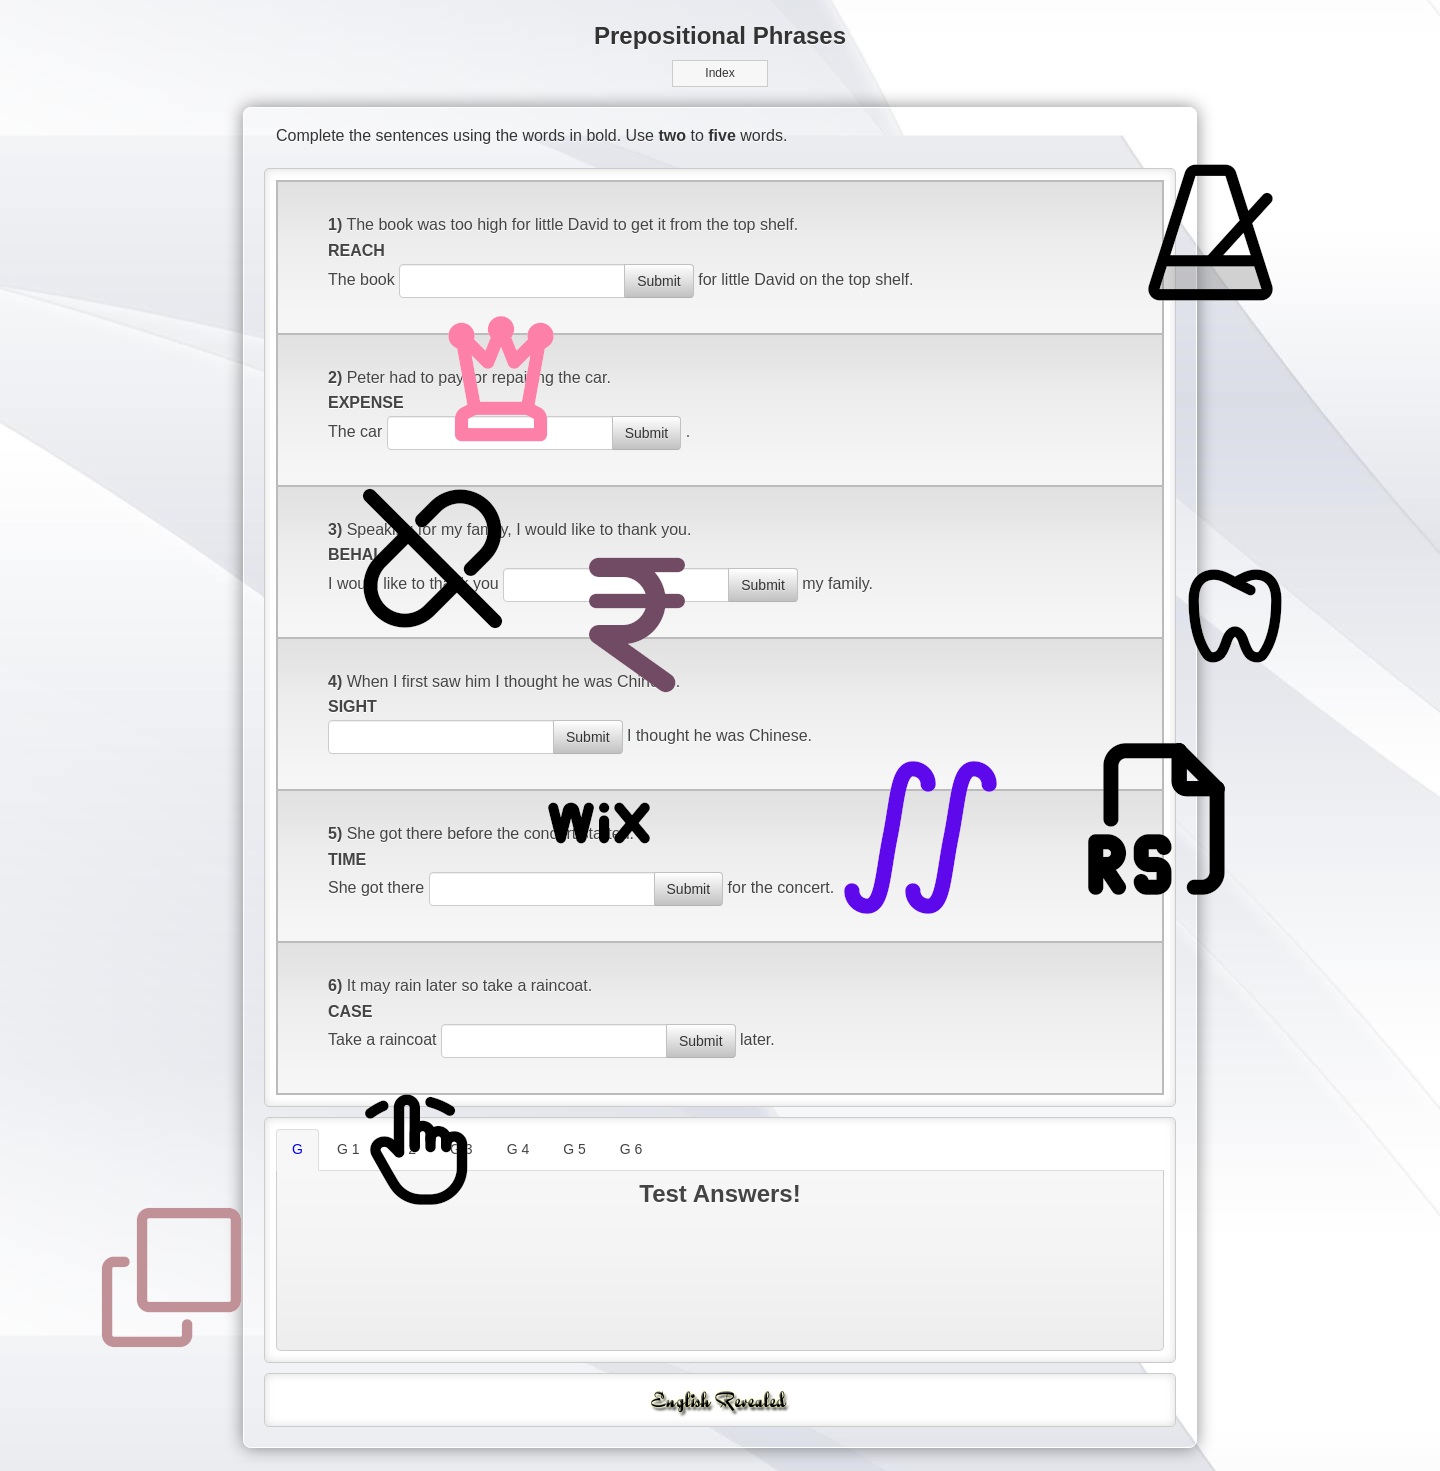 This screenshot has height=1471, width=1440. Describe the element at coordinates (501, 382) in the screenshot. I see `play chess or access chess game` at that location.